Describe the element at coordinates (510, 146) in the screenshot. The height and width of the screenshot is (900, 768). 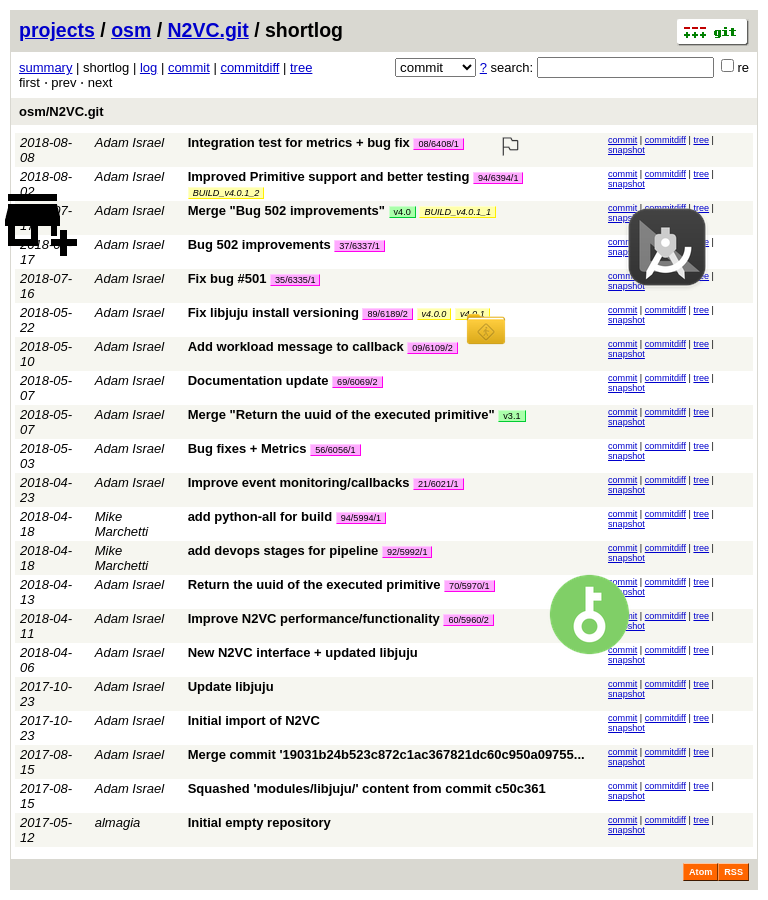
I see `access flag emojis in the emoji picker` at that location.